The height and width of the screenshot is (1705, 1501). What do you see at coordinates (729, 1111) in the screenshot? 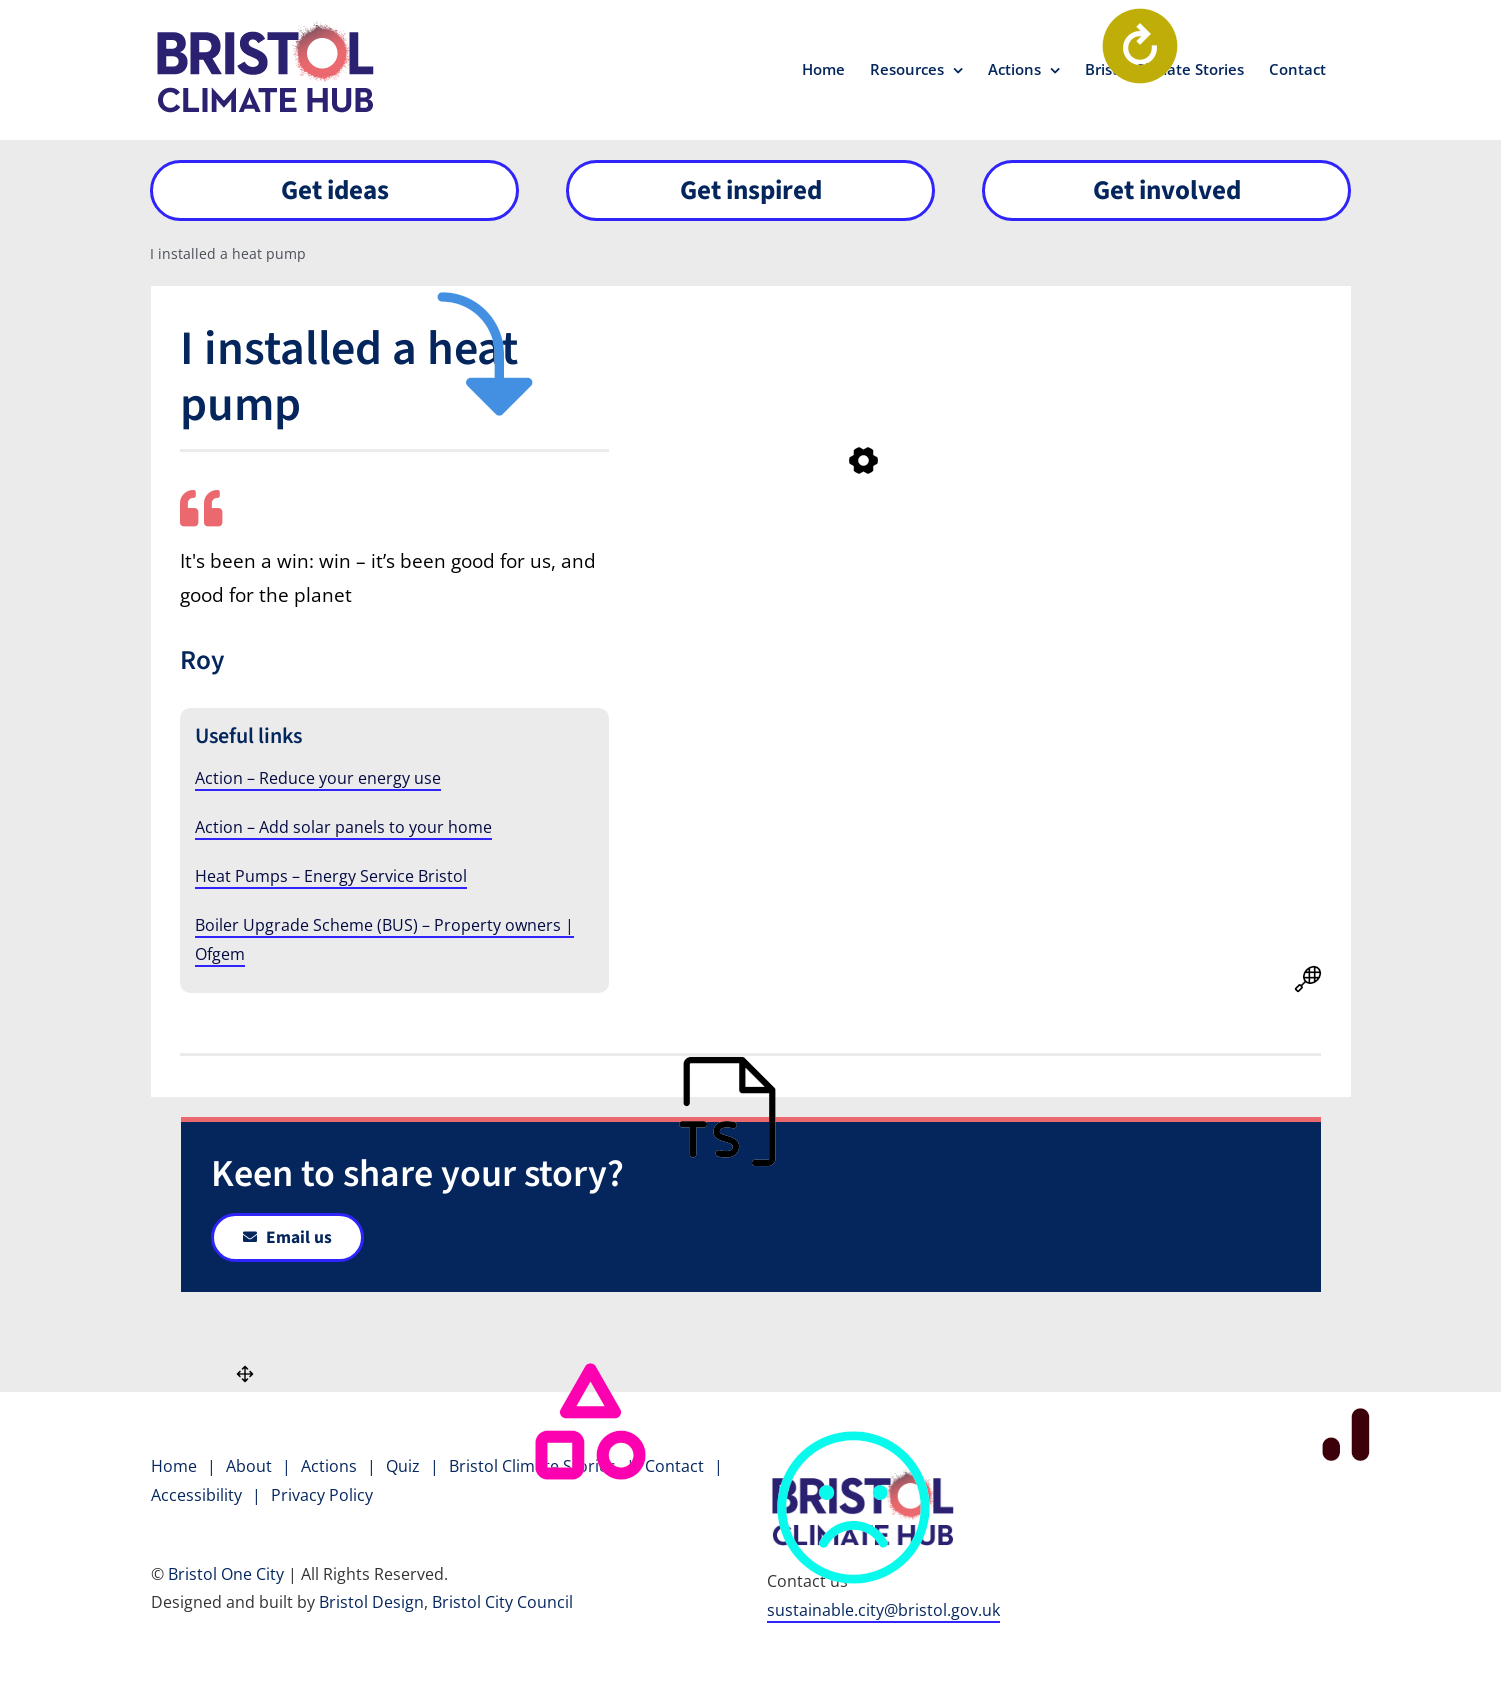
I see `a TypeScript file` at bounding box center [729, 1111].